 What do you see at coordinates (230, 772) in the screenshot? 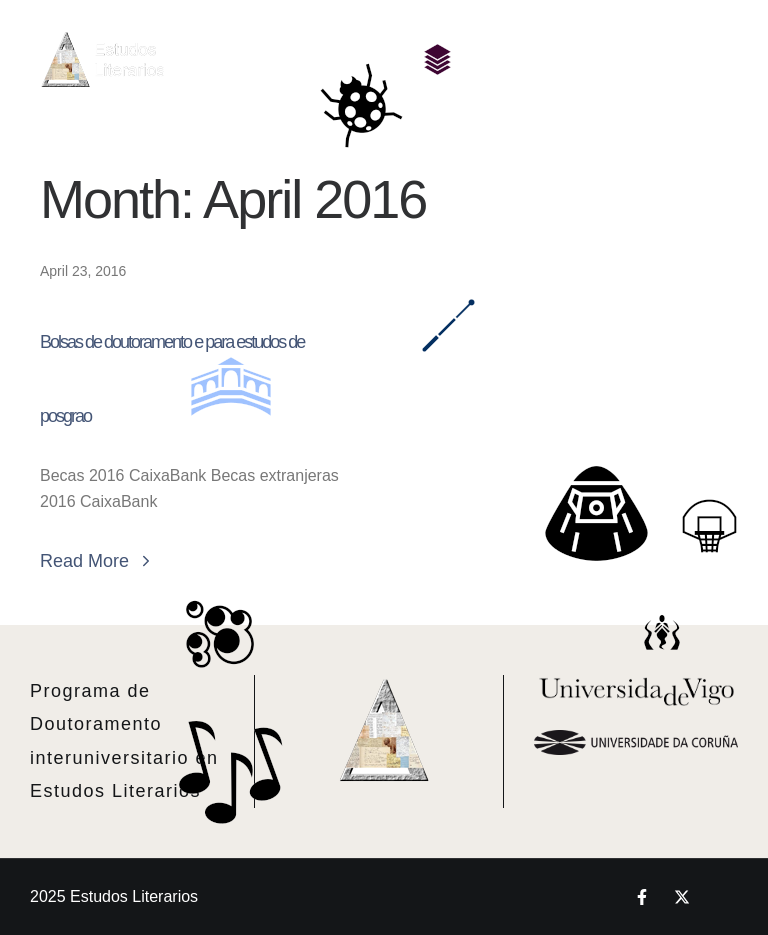
I see `access music or audio player` at bounding box center [230, 772].